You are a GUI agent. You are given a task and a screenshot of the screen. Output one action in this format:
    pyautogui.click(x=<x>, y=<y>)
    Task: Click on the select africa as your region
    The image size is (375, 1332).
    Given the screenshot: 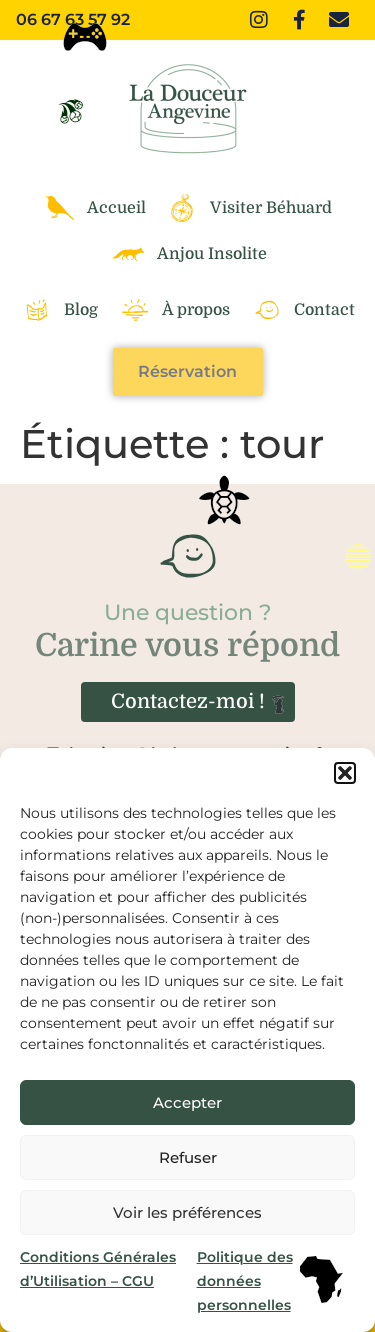 What is the action you would take?
    pyautogui.click(x=321, y=1279)
    